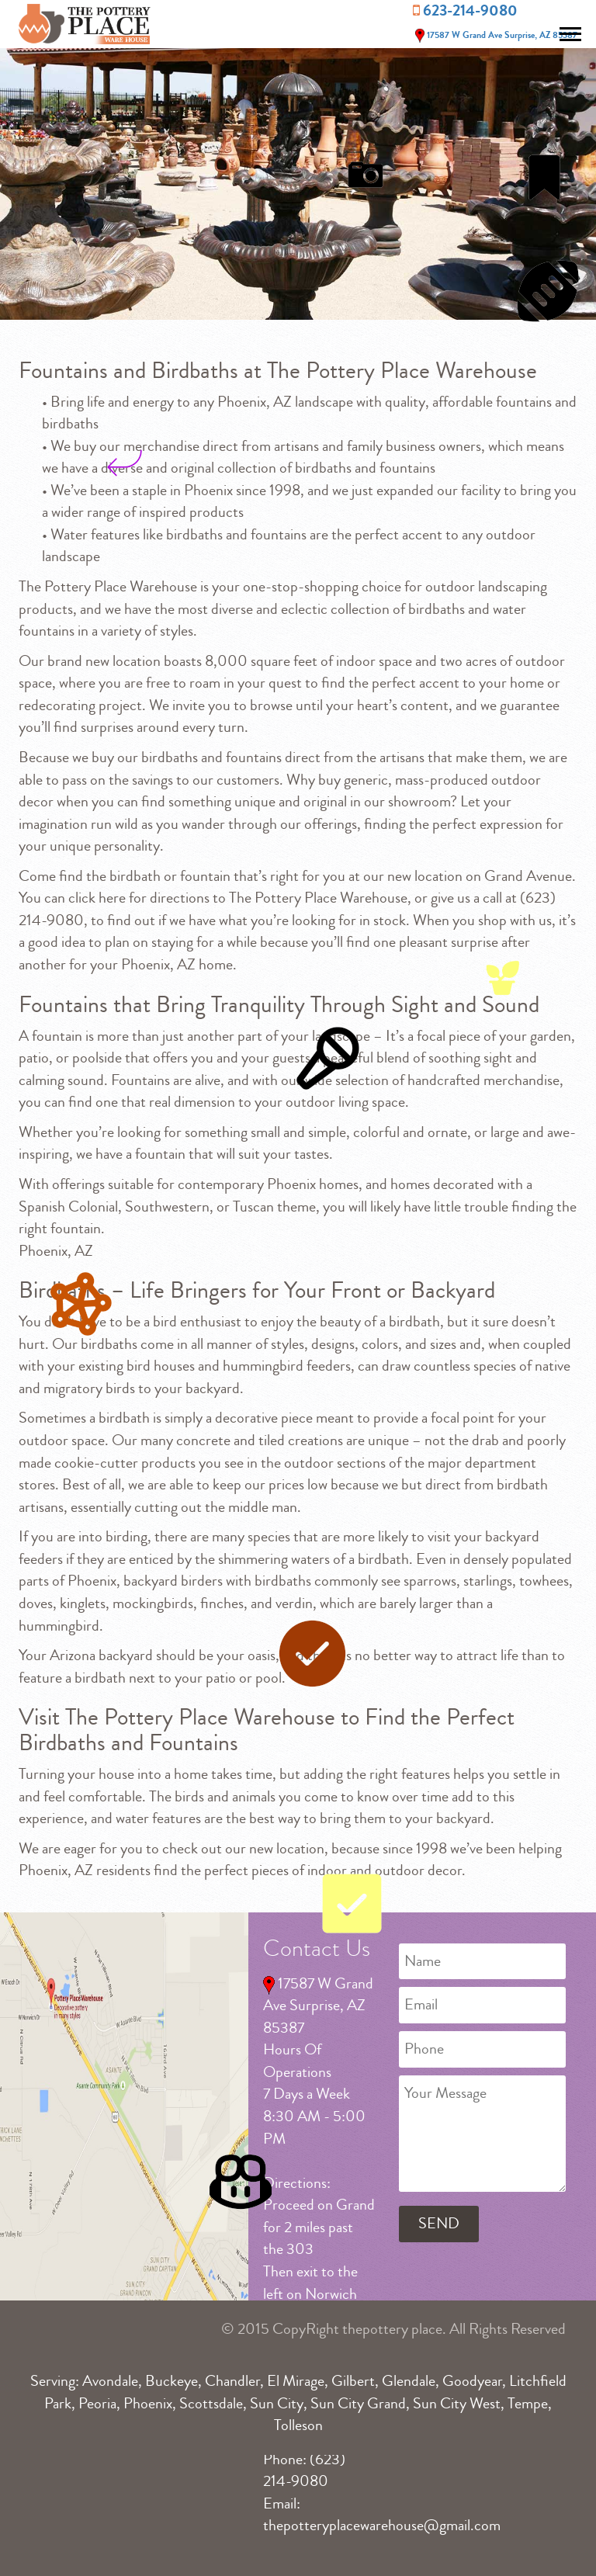 The image size is (596, 2576). I want to click on access github copilot ai assistant, so click(241, 2182).